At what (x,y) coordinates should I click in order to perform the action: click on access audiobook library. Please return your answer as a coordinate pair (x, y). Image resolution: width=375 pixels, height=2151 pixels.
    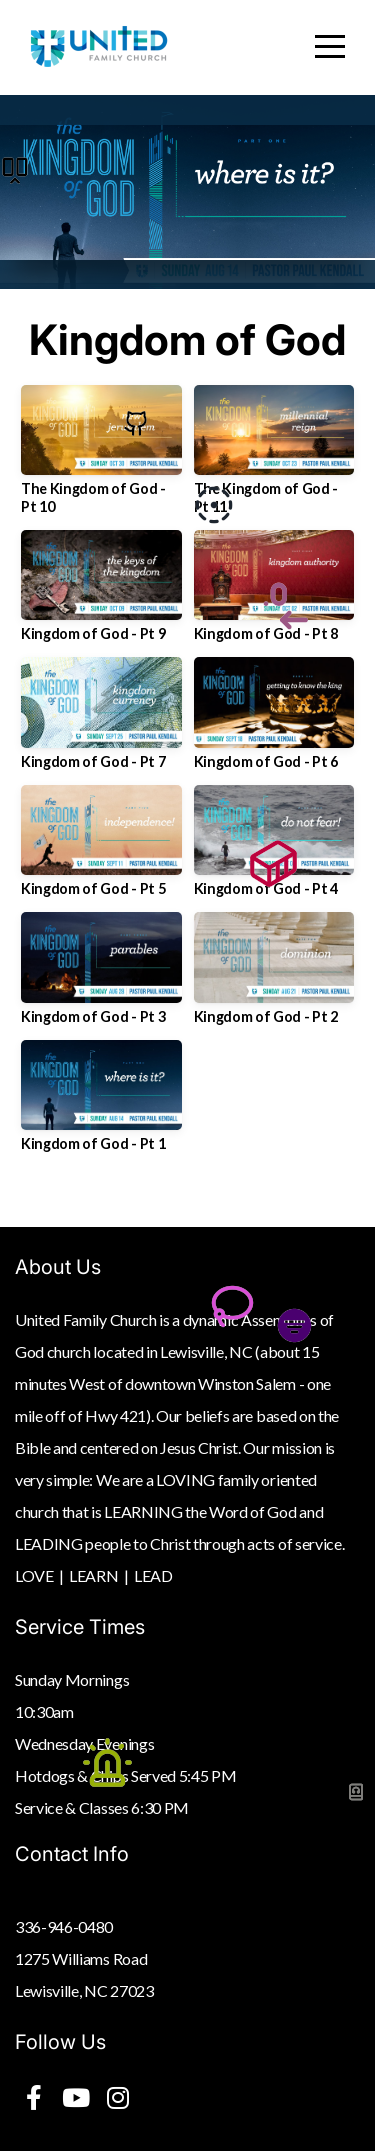
    Looking at the image, I should click on (356, 1792).